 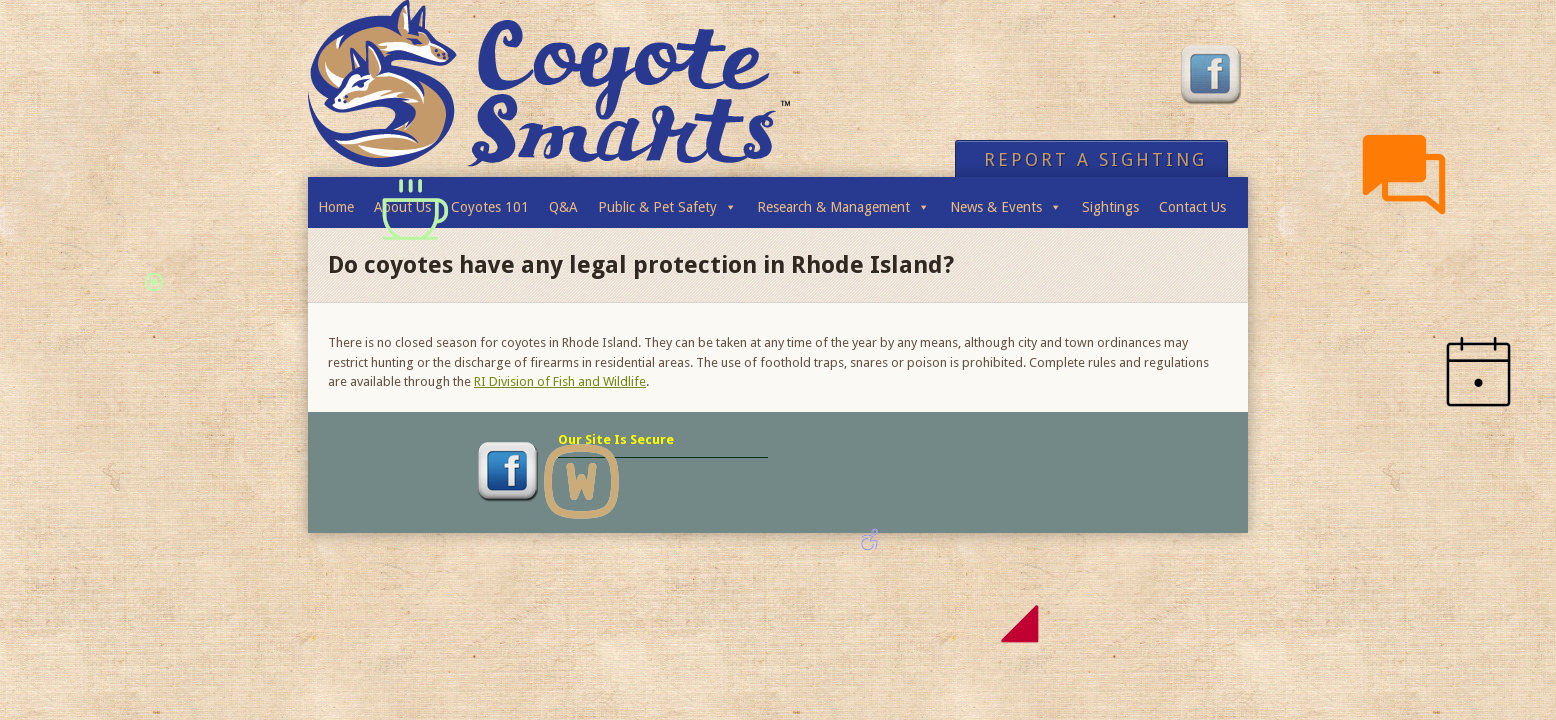 I want to click on access items or content starting with "W", so click(x=581, y=481).